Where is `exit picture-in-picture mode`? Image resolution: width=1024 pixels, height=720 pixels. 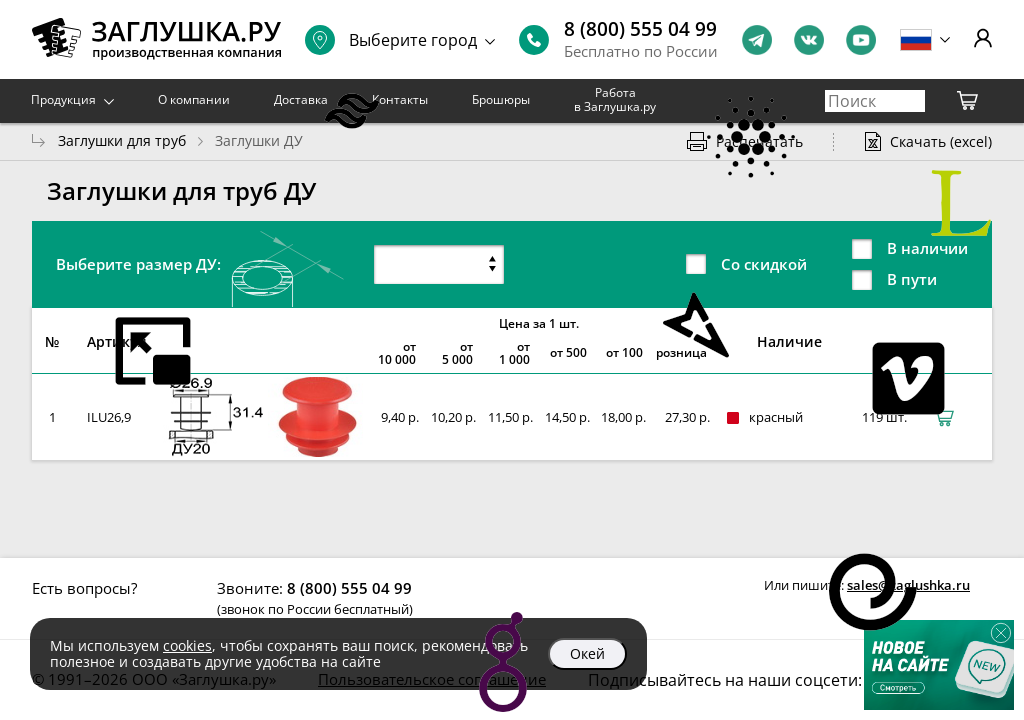
exit picture-in-picture mode is located at coordinates (153, 351).